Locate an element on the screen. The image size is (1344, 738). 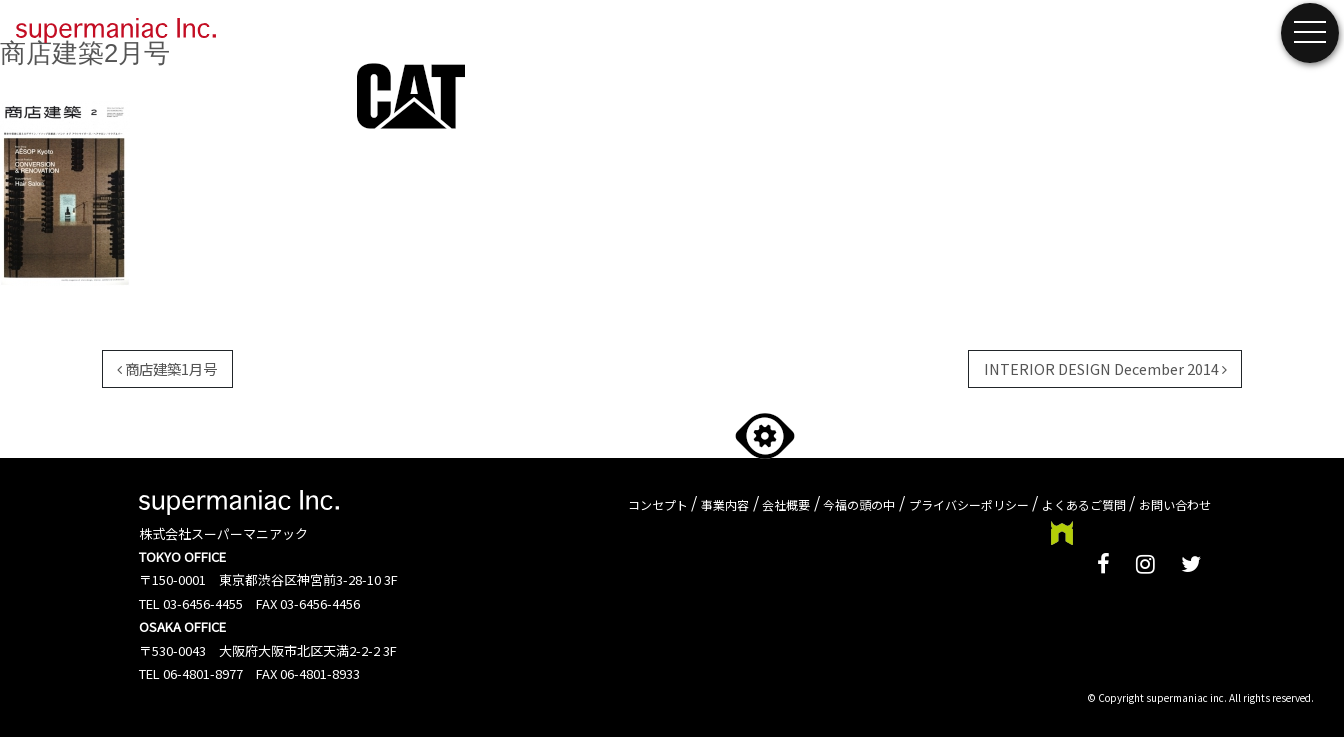
nodemon development tool logo is located at coordinates (1062, 533).